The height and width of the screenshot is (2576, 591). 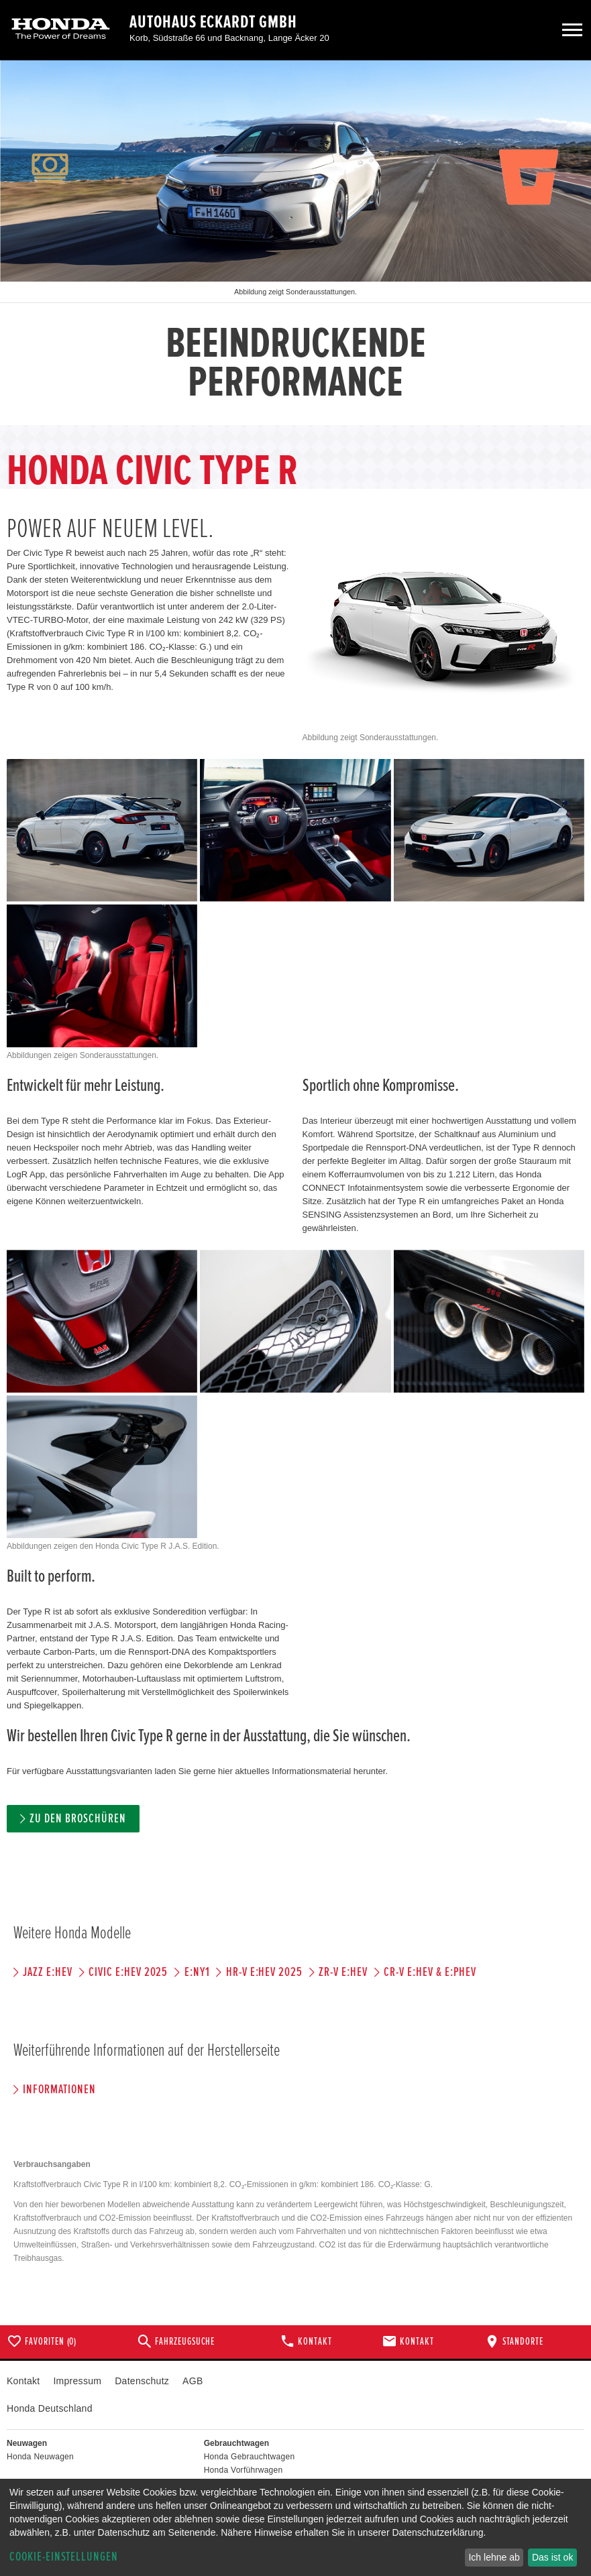 What do you see at coordinates (529, 177) in the screenshot?
I see `link to Bitbucket repository` at bounding box center [529, 177].